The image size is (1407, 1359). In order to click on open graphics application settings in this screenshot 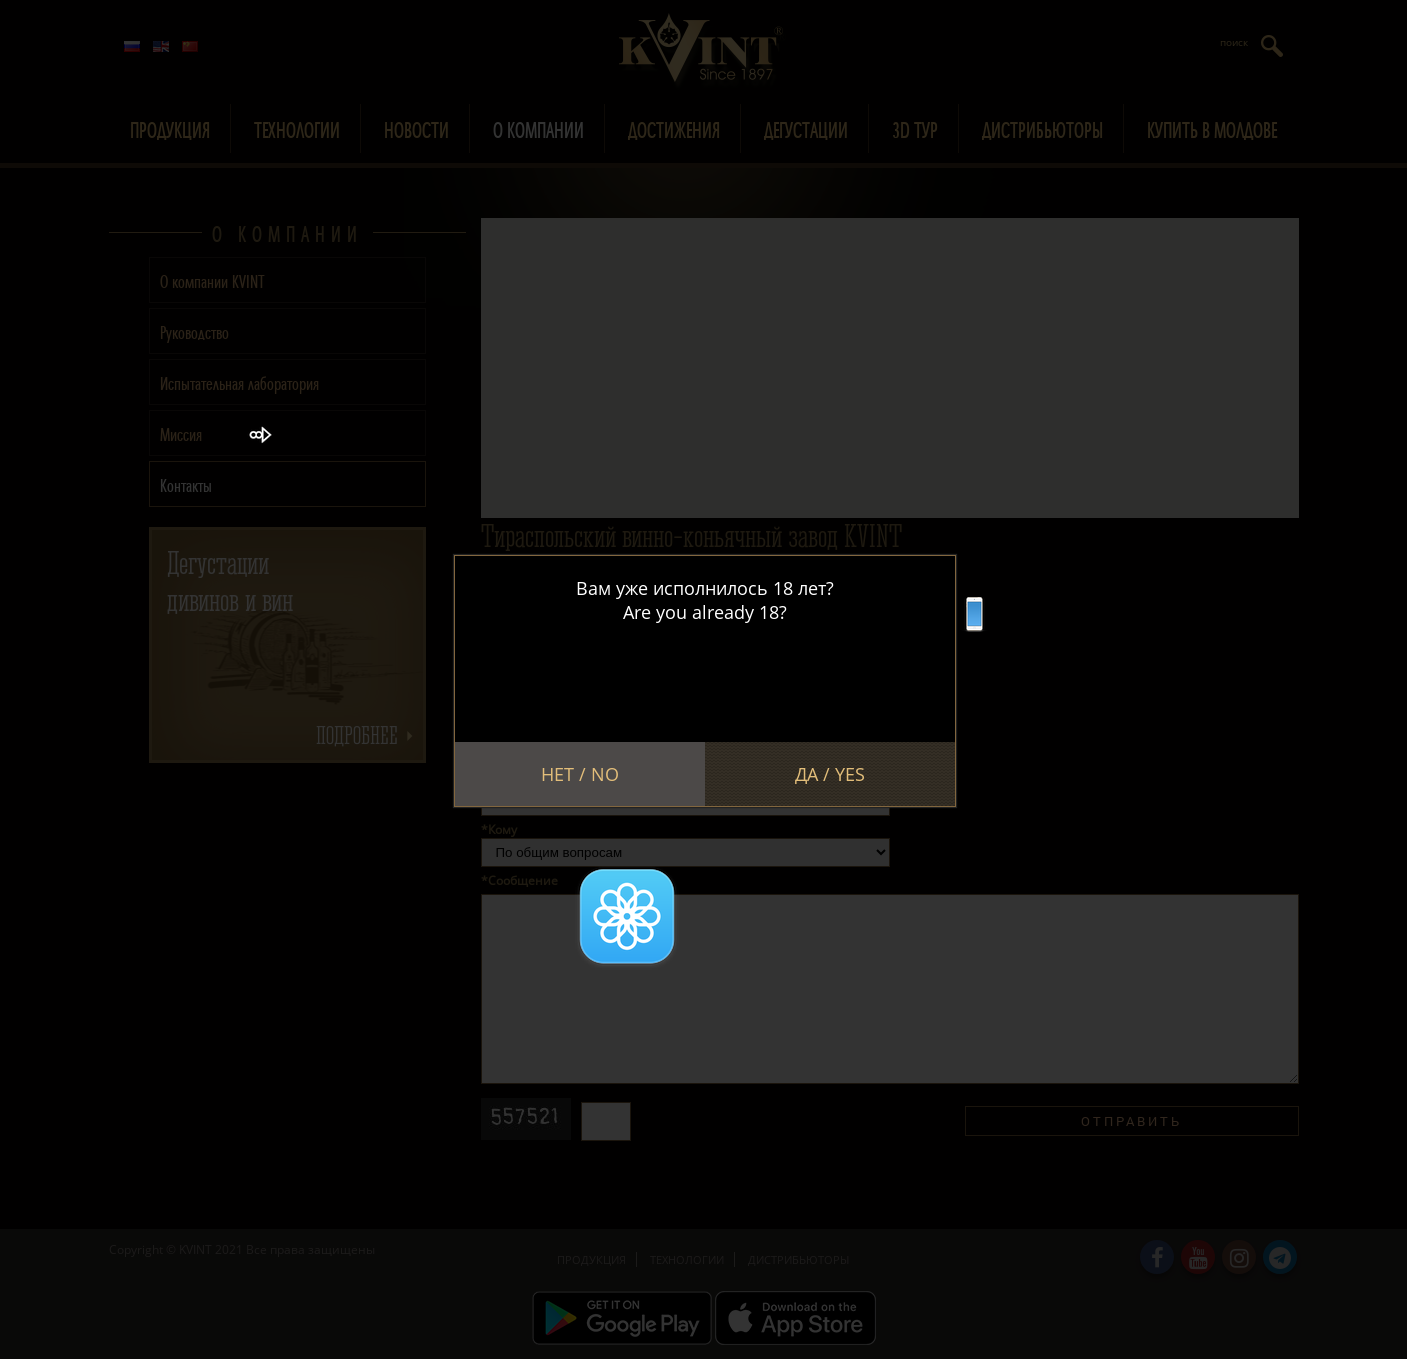, I will do `click(627, 918)`.